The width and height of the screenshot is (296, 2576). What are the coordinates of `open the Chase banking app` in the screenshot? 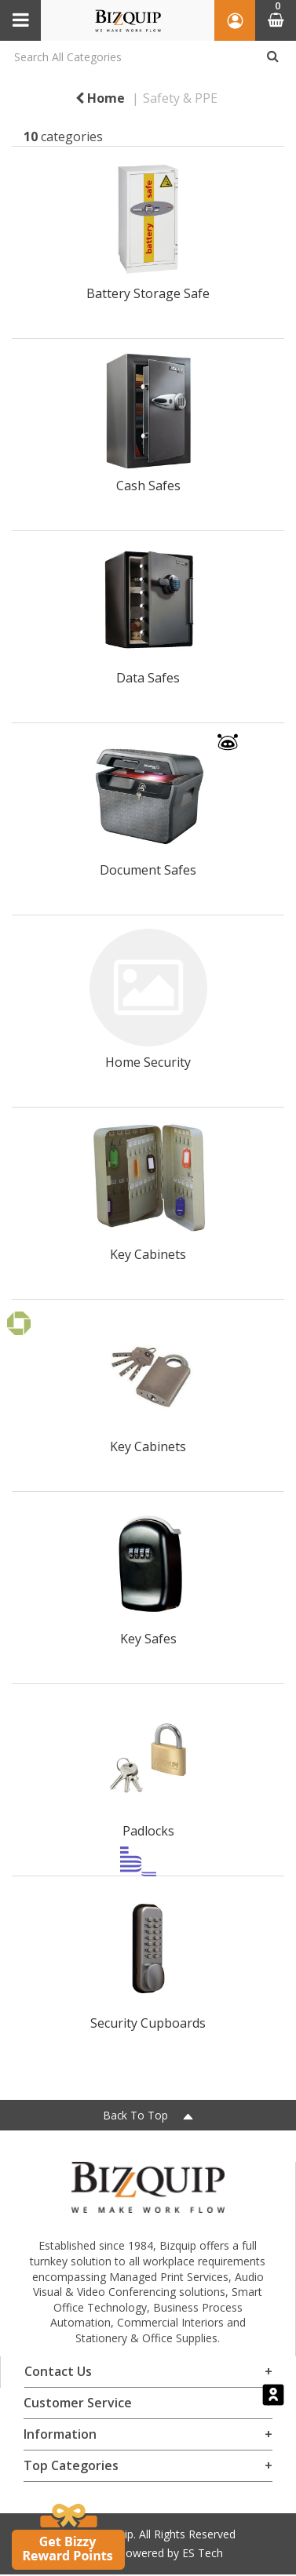 It's located at (19, 1323).